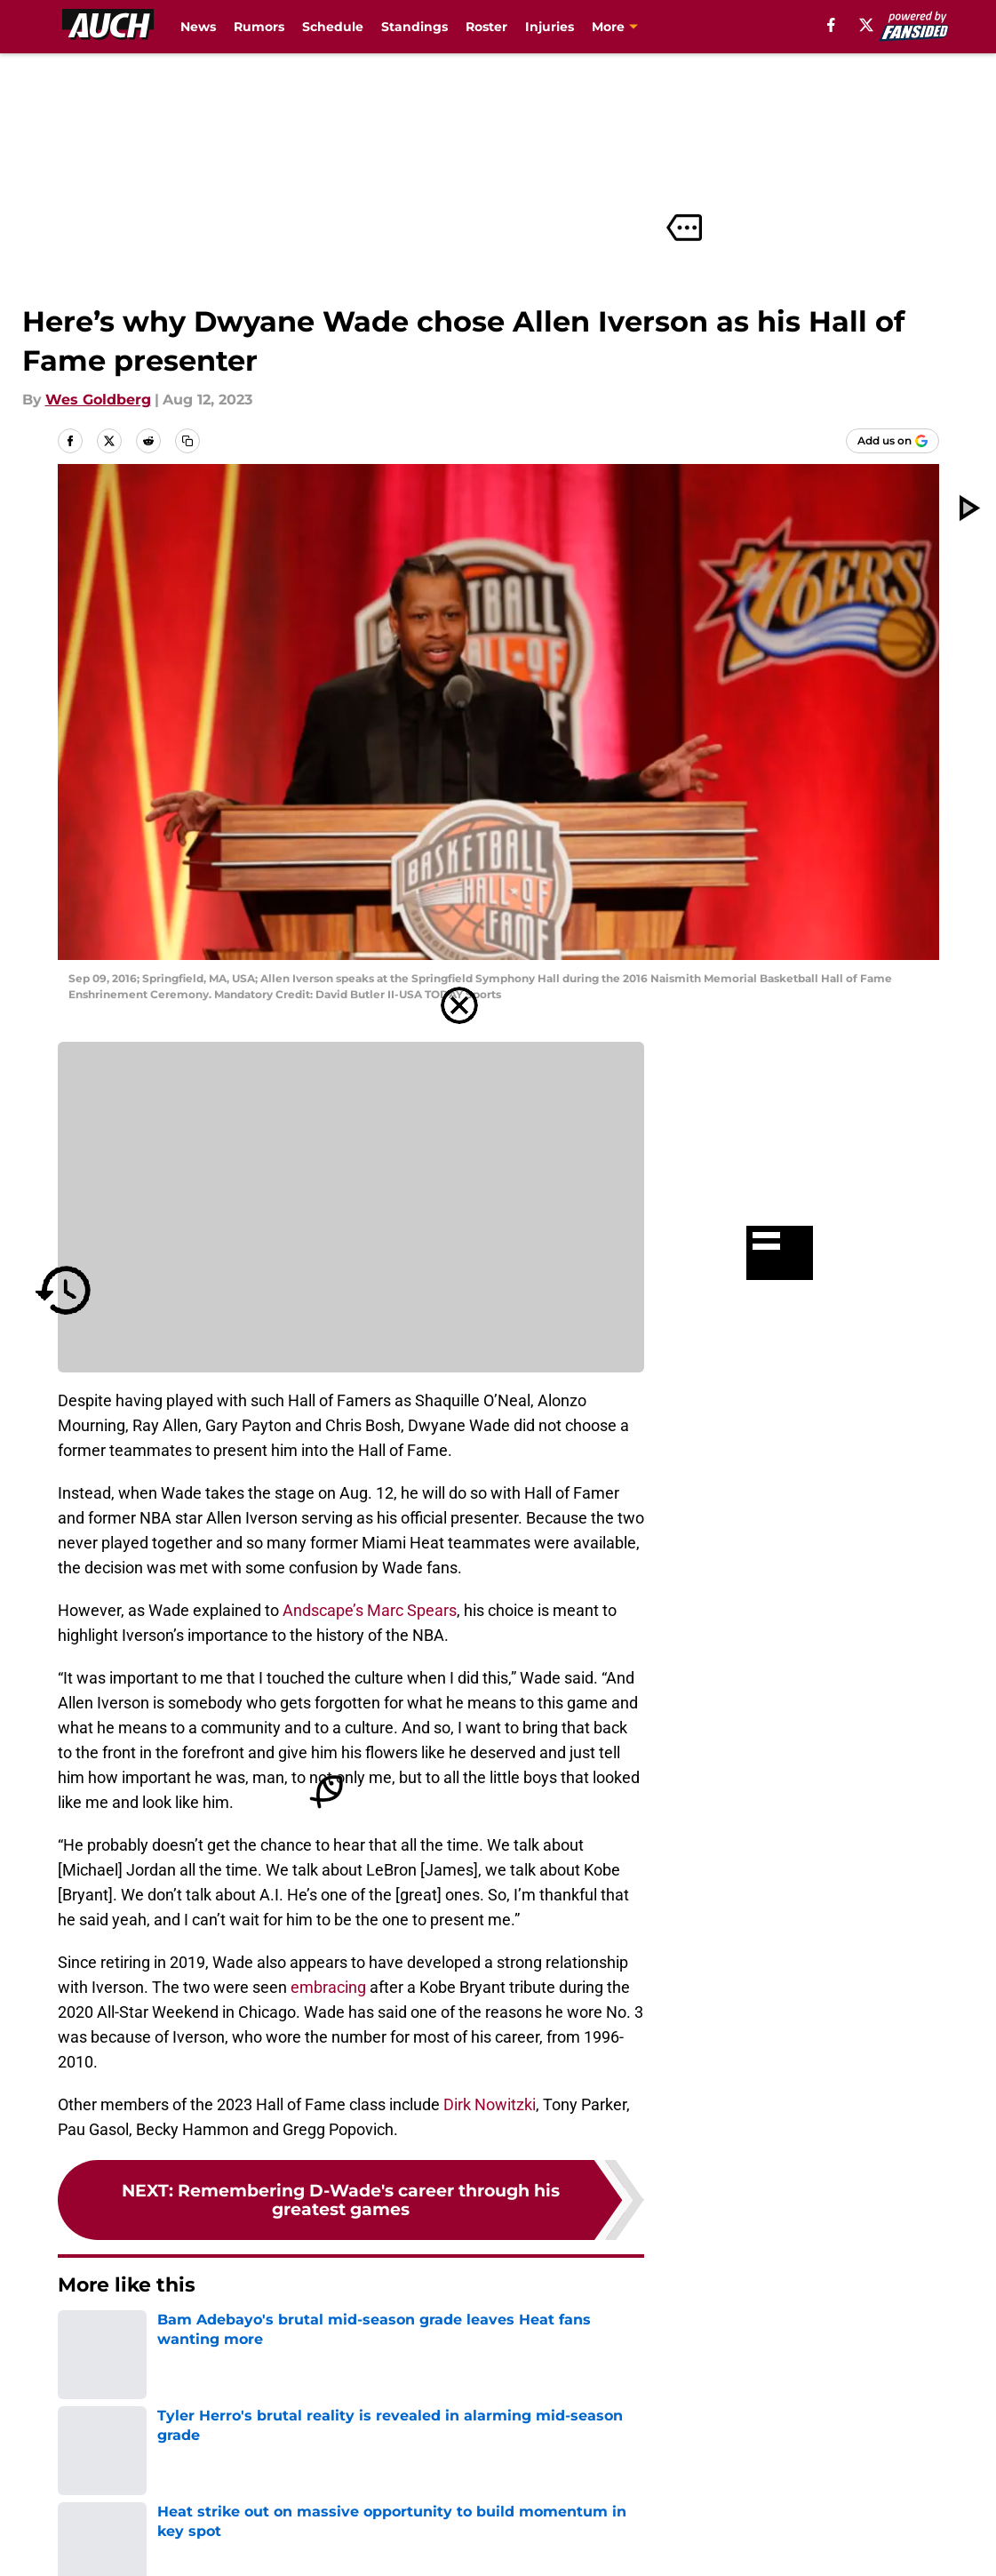 The image size is (996, 2576). I want to click on restore to a previous version or state, so click(63, 1290).